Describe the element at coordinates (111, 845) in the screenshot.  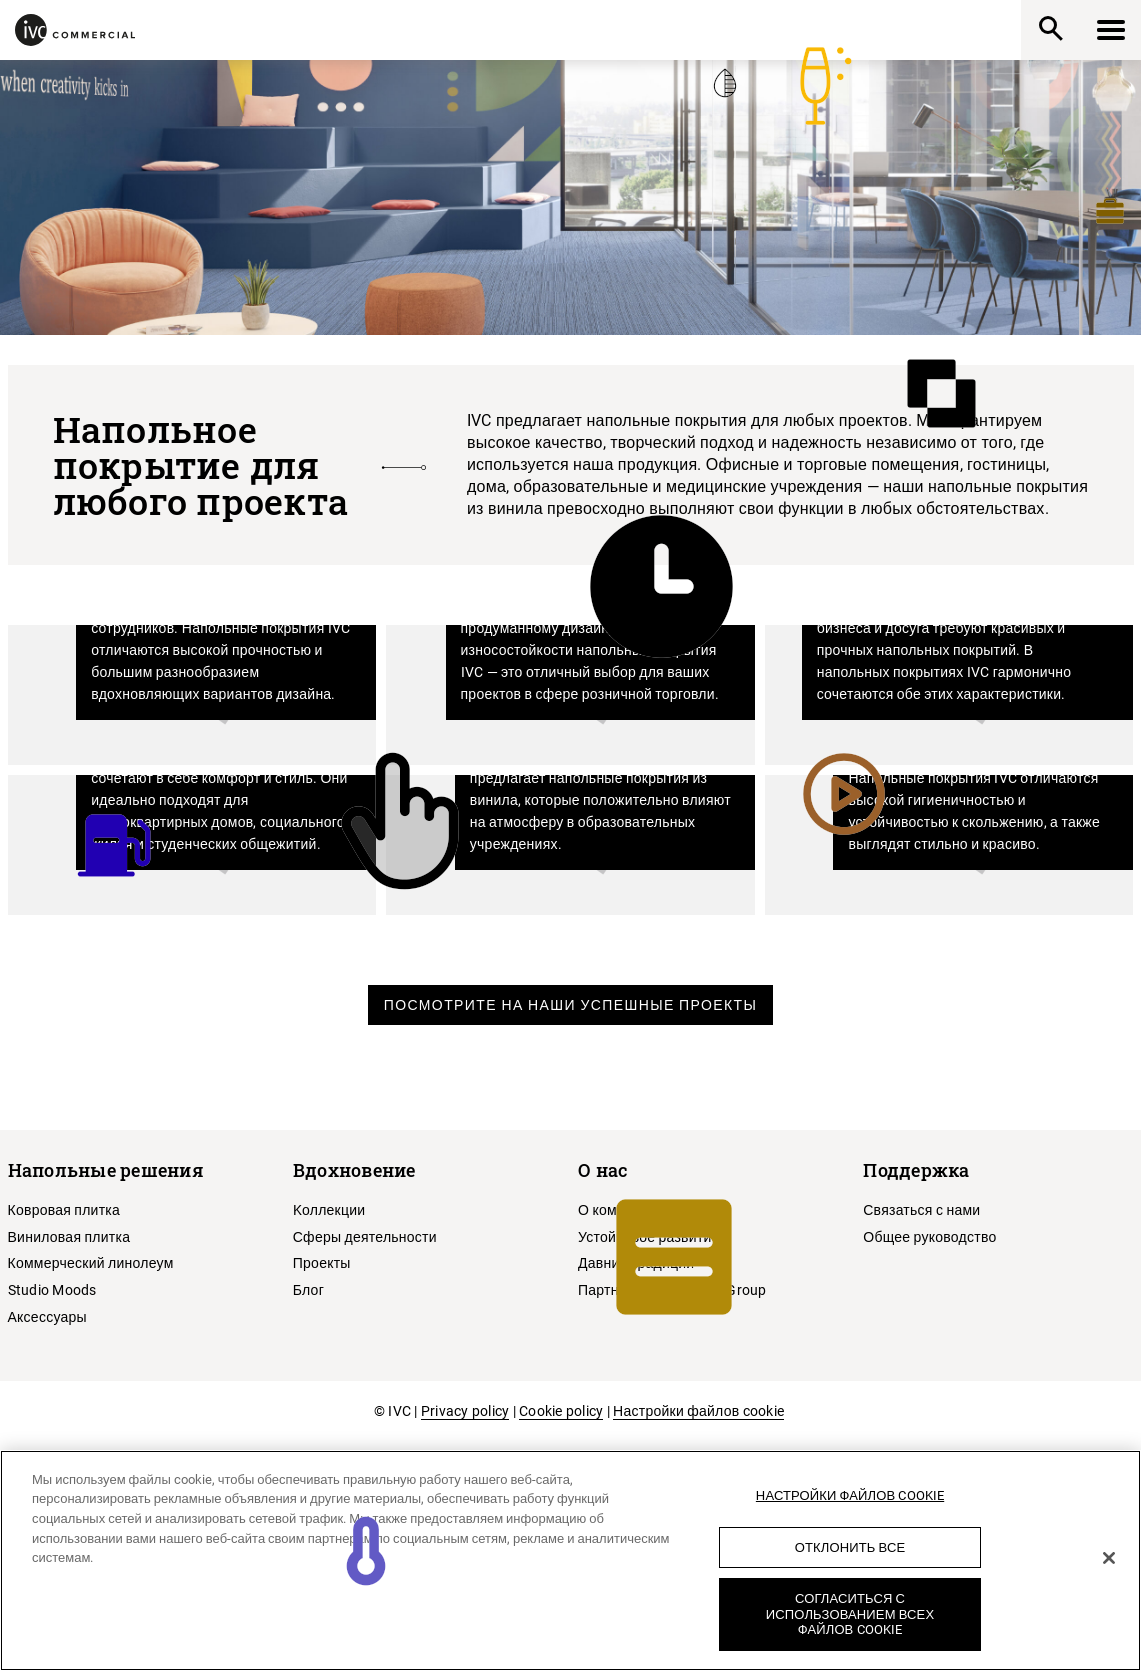
I see `find nearby gas stations` at that location.